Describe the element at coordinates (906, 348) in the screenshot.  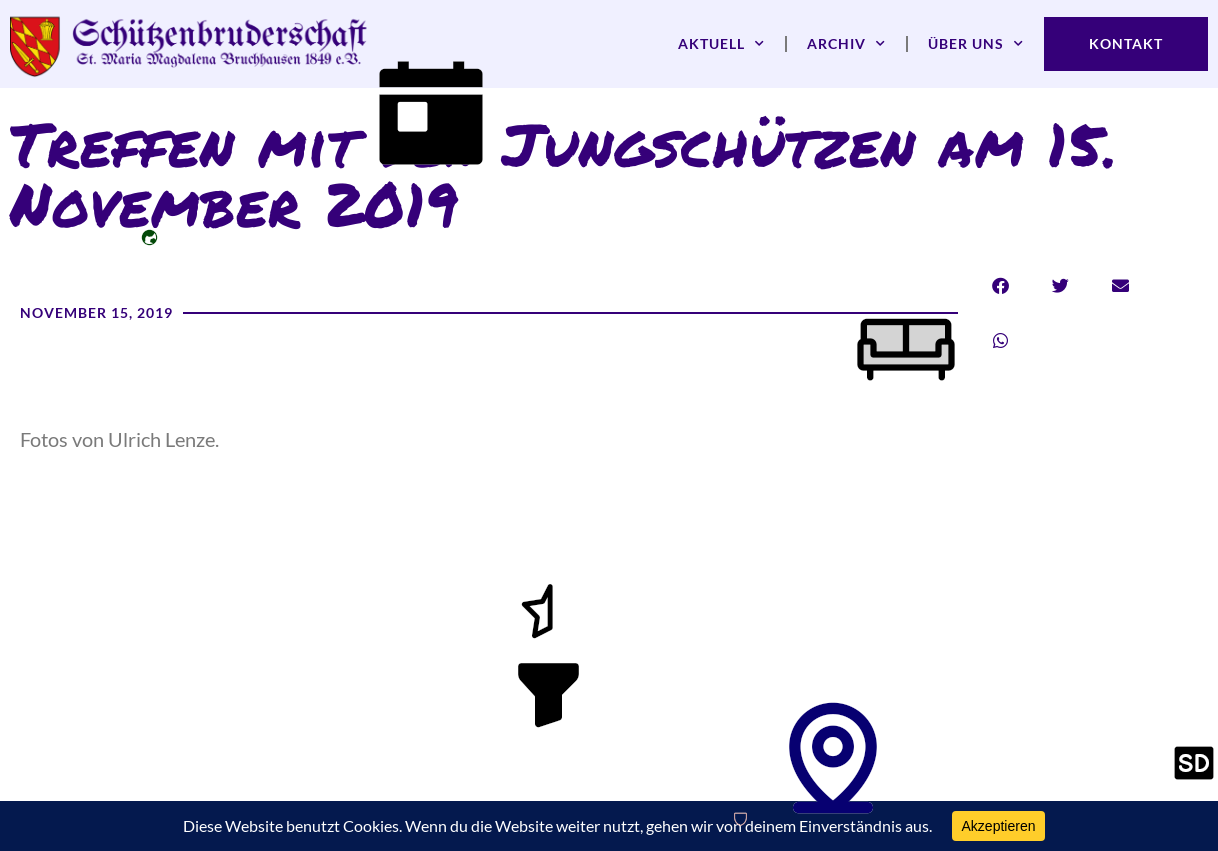
I see `browse furniture or home decor items` at that location.